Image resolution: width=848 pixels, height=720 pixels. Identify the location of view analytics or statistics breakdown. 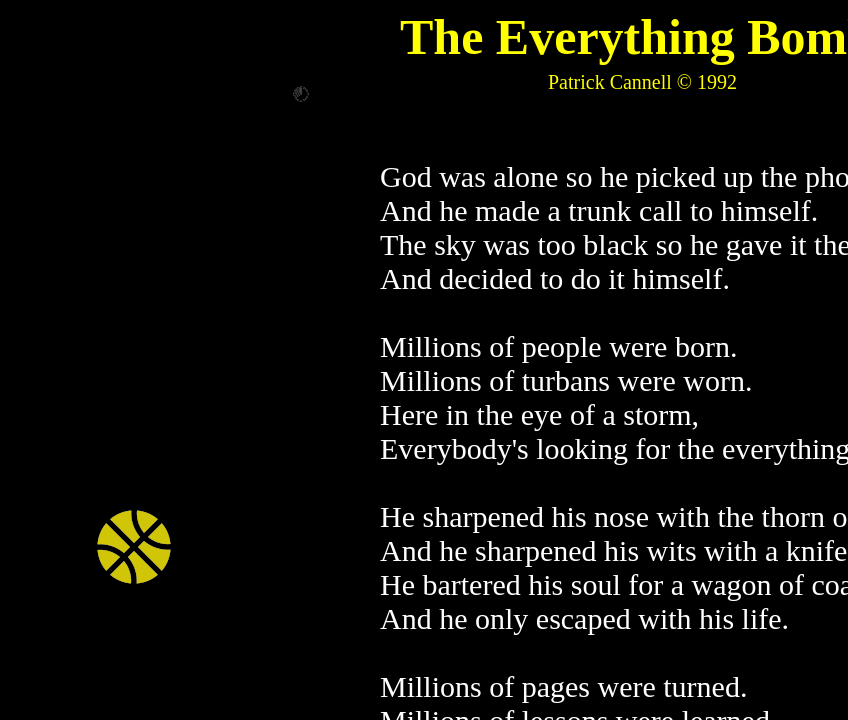
(301, 94).